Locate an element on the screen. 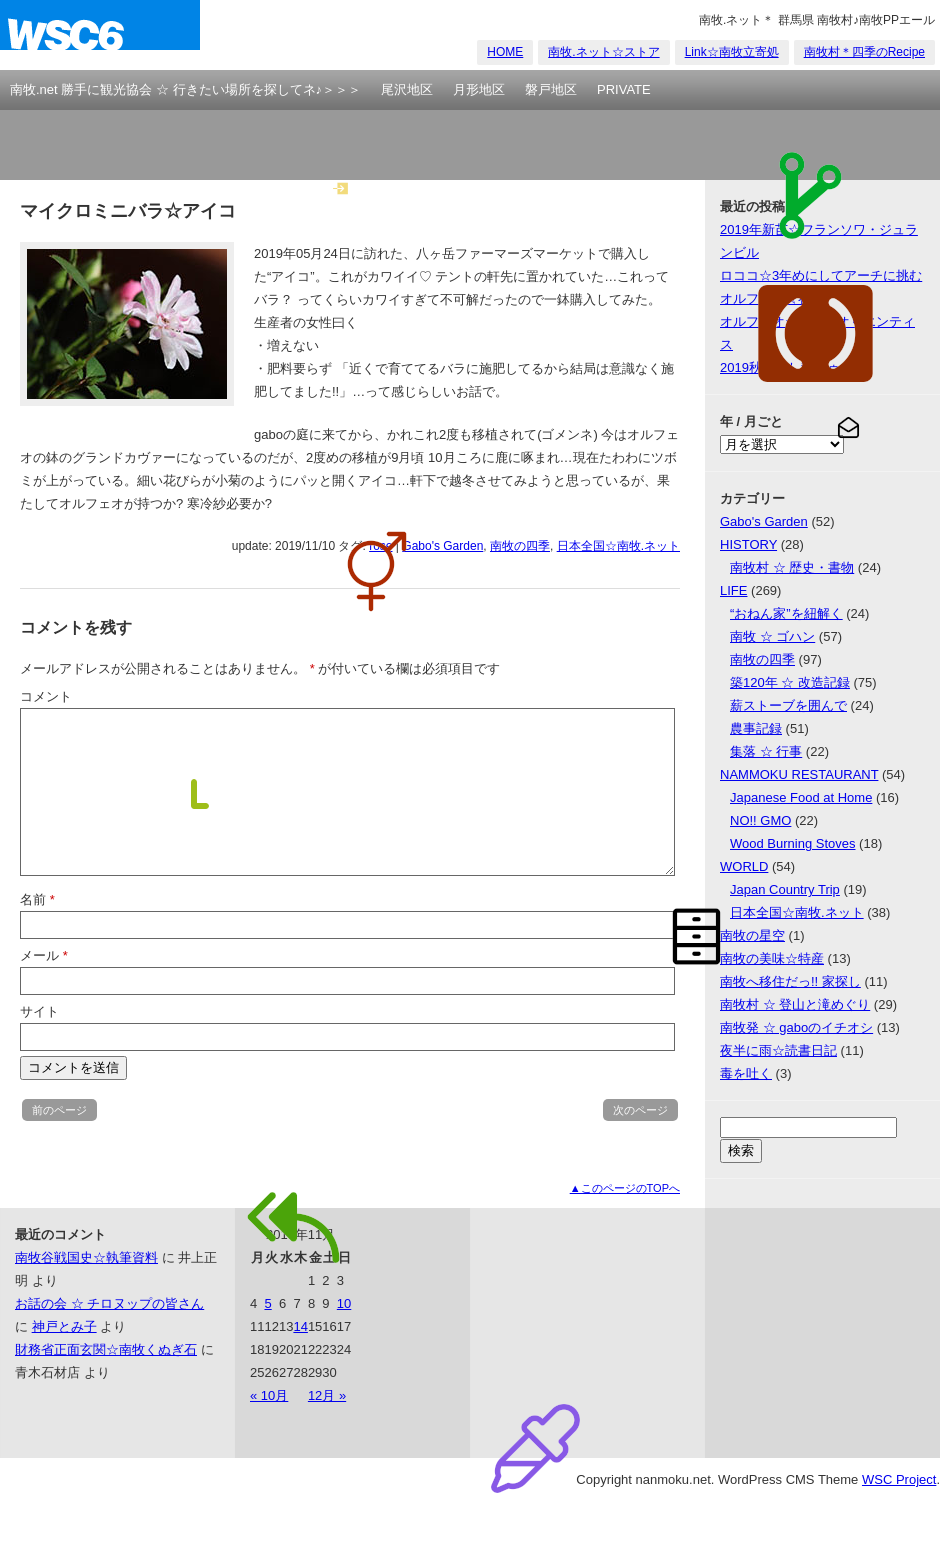  reply all to a message or email is located at coordinates (293, 1227).